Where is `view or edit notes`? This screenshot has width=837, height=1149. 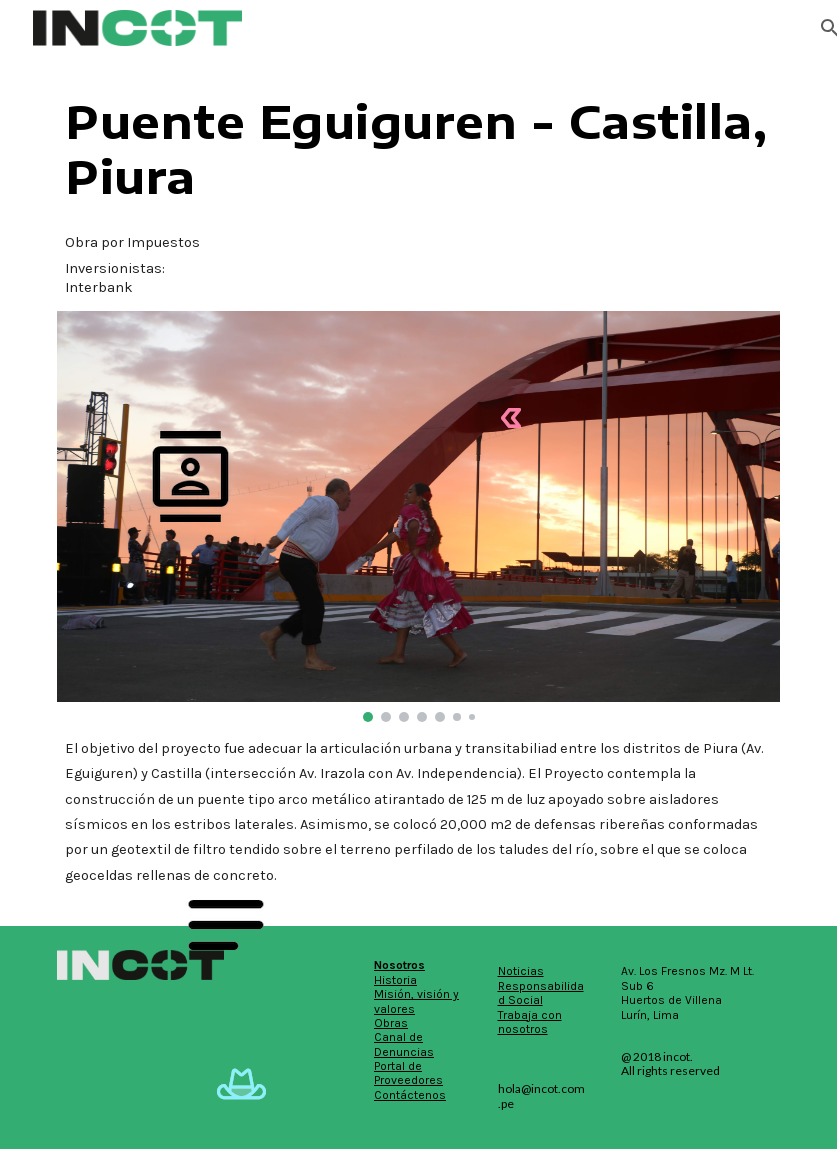
view or edit notes is located at coordinates (226, 925).